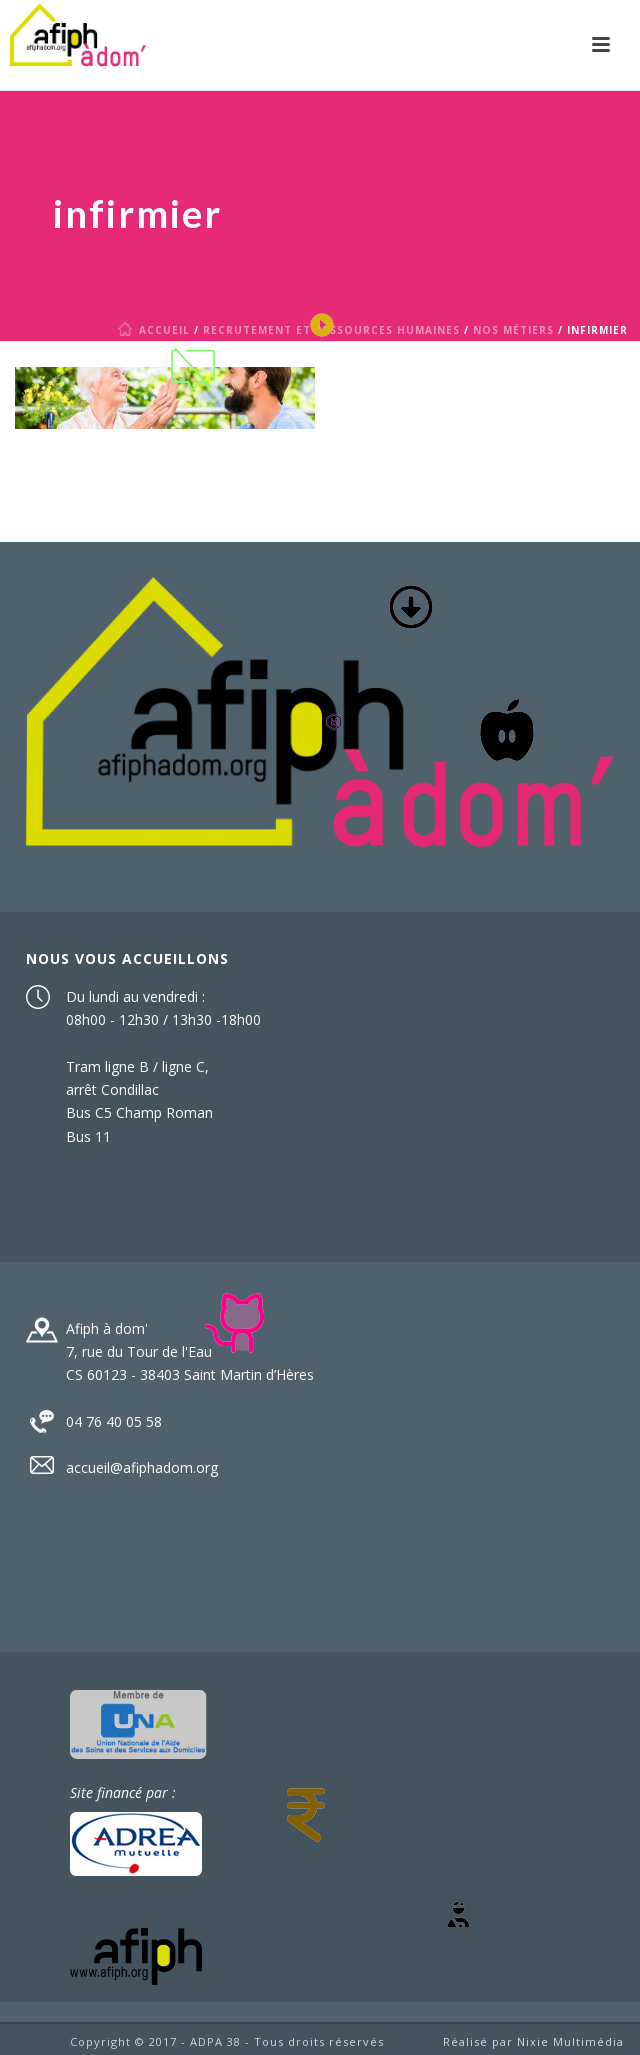  What do you see at coordinates (322, 325) in the screenshot?
I see `play media or video content` at bounding box center [322, 325].